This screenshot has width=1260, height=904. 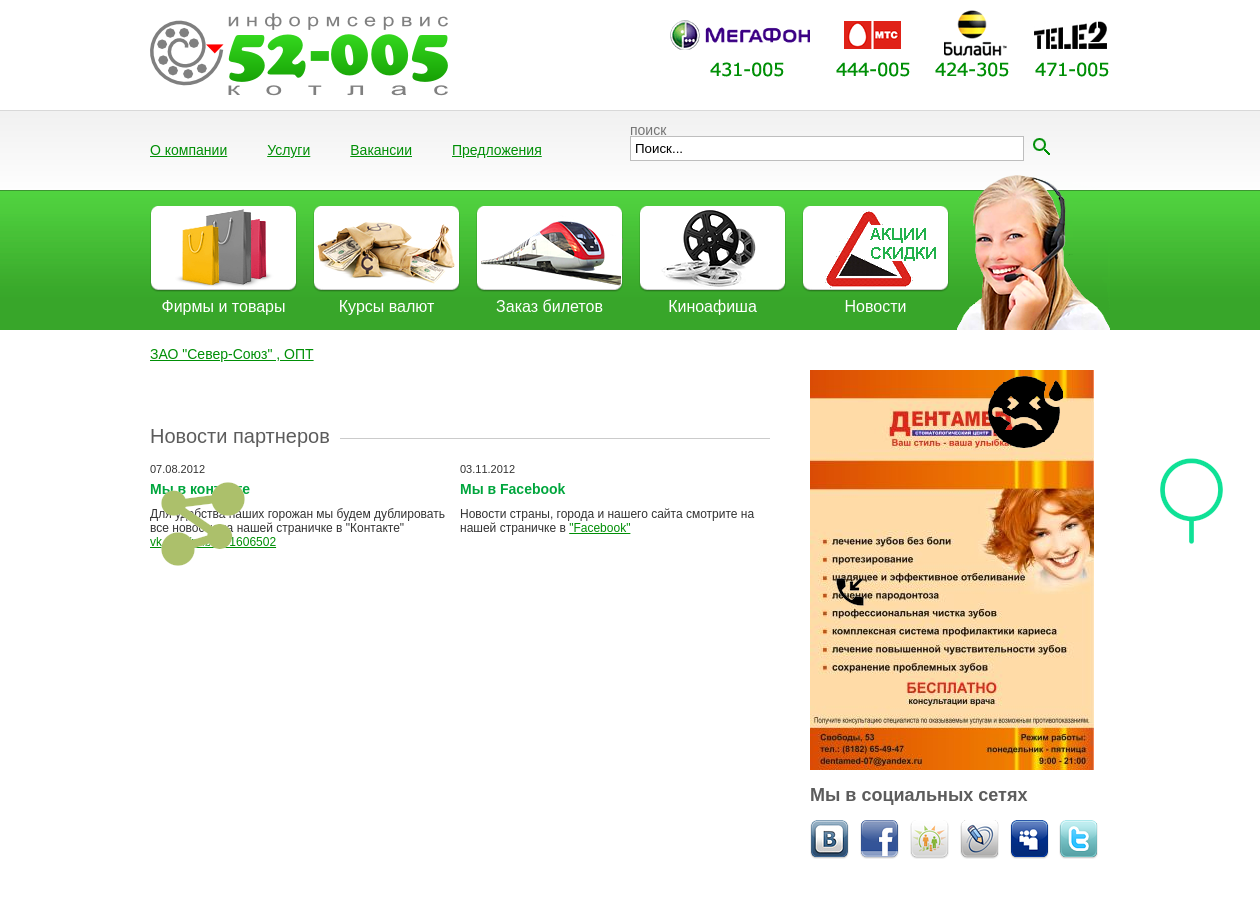 What do you see at coordinates (1191, 499) in the screenshot?
I see `select neuter or non-binary gender option` at bounding box center [1191, 499].